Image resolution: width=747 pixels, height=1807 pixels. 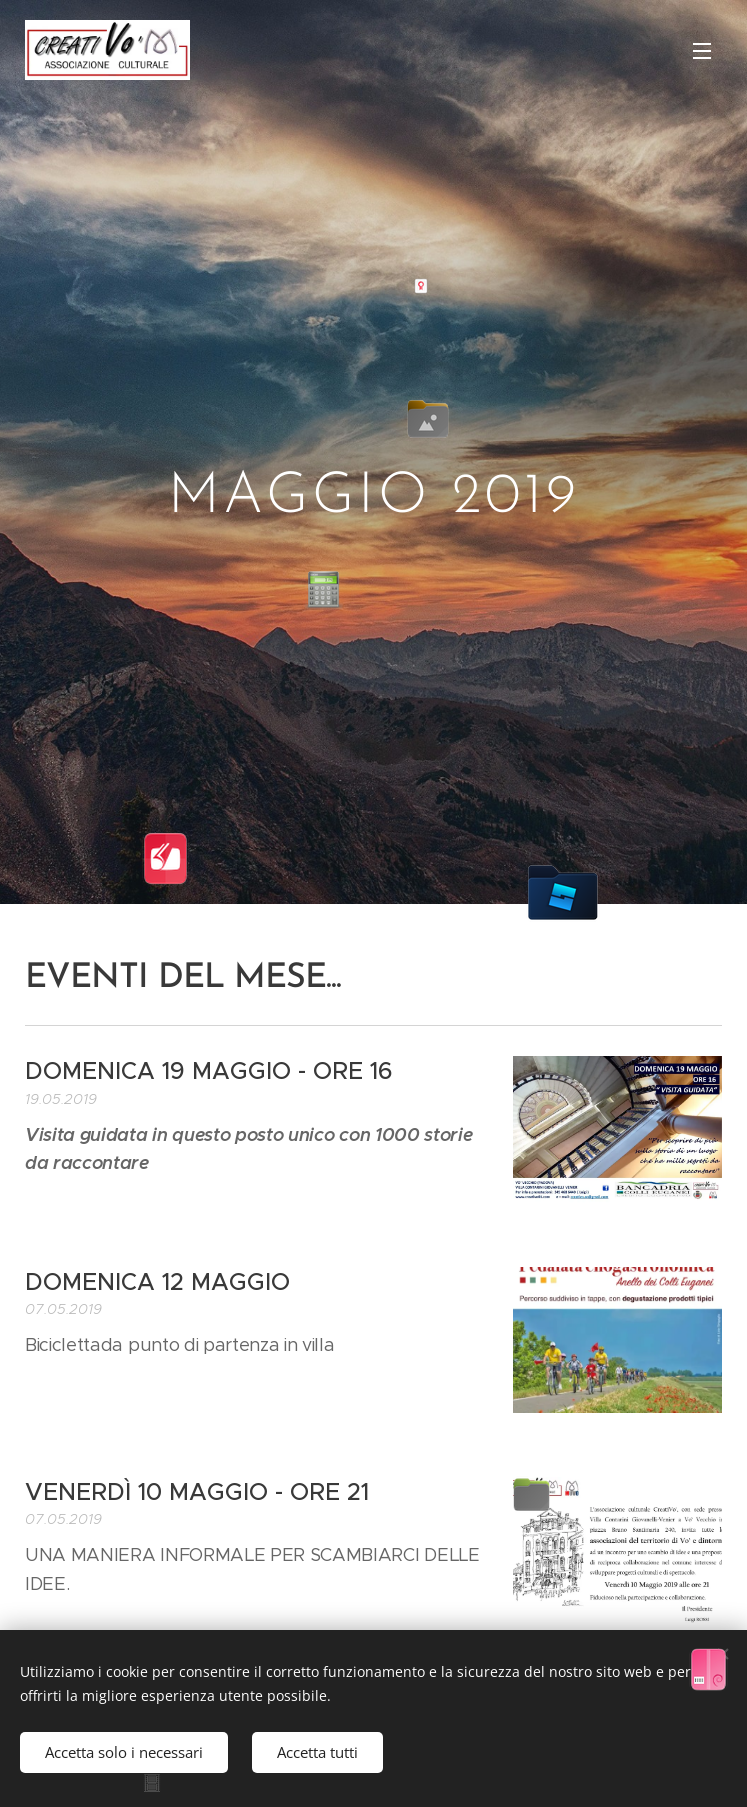 I want to click on open the calculator app, so click(x=323, y=590).